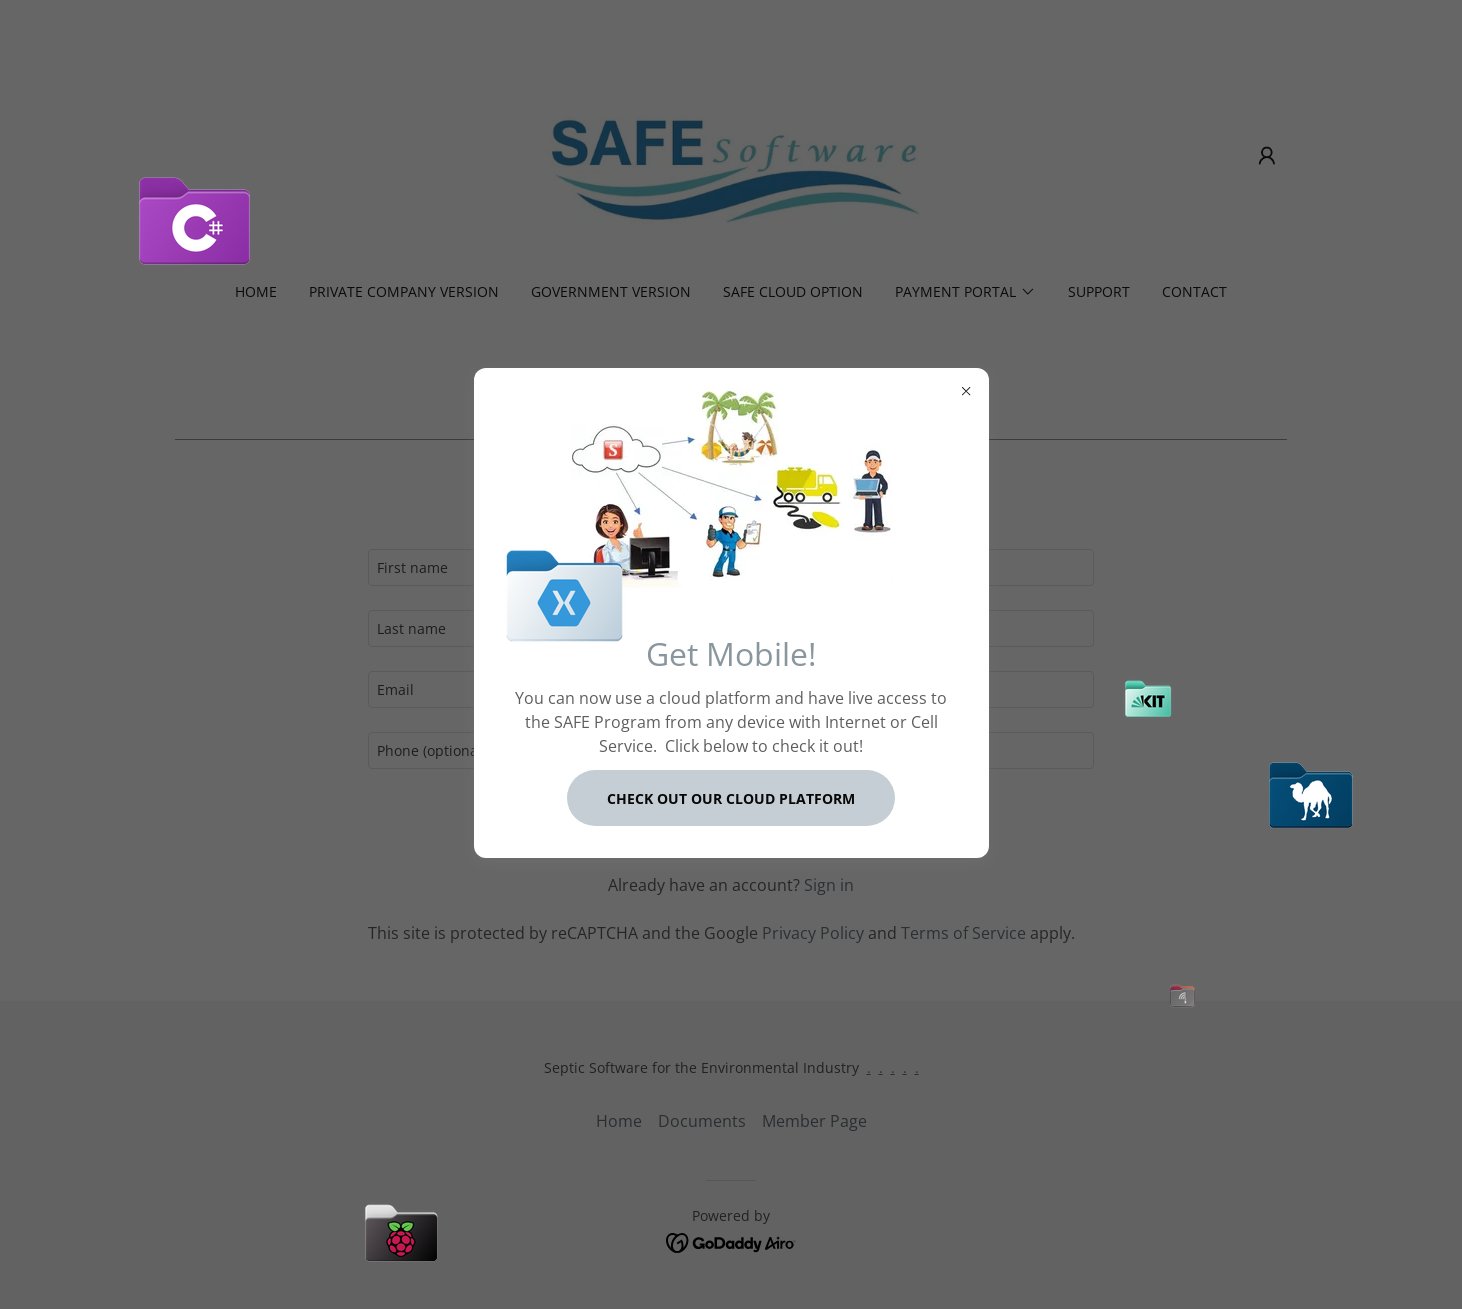  Describe the element at coordinates (401, 1235) in the screenshot. I see `folder containing Raspberry Pi project files` at that location.